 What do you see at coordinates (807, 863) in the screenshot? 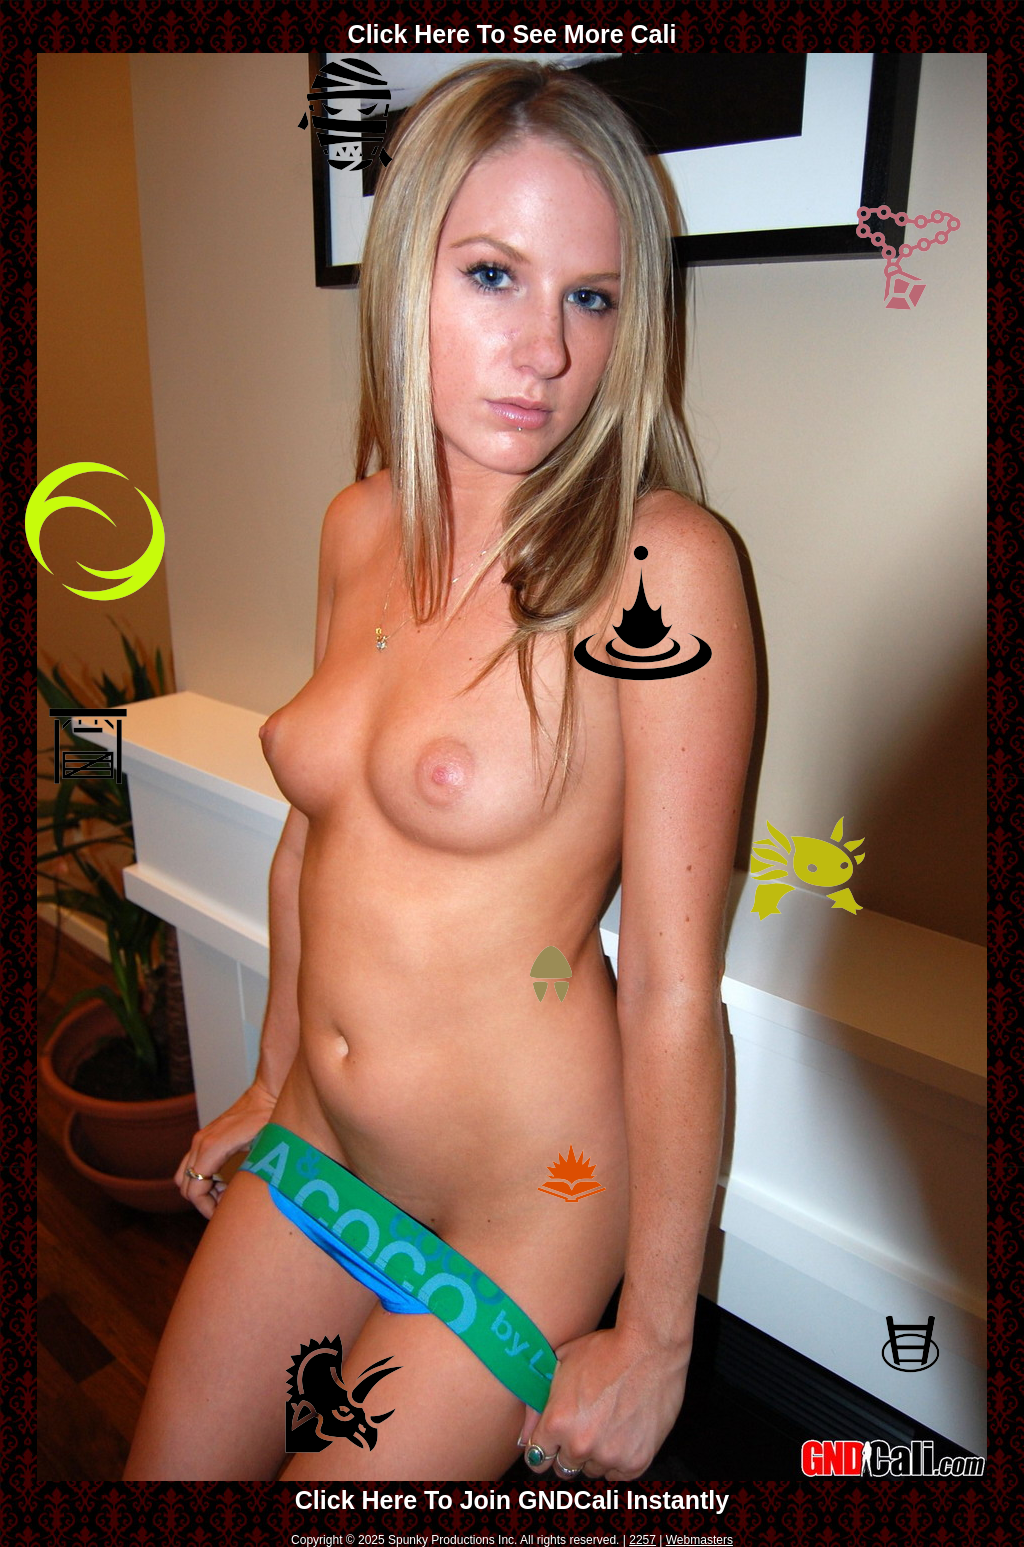
I see `axolotl character or mascot icon` at bounding box center [807, 863].